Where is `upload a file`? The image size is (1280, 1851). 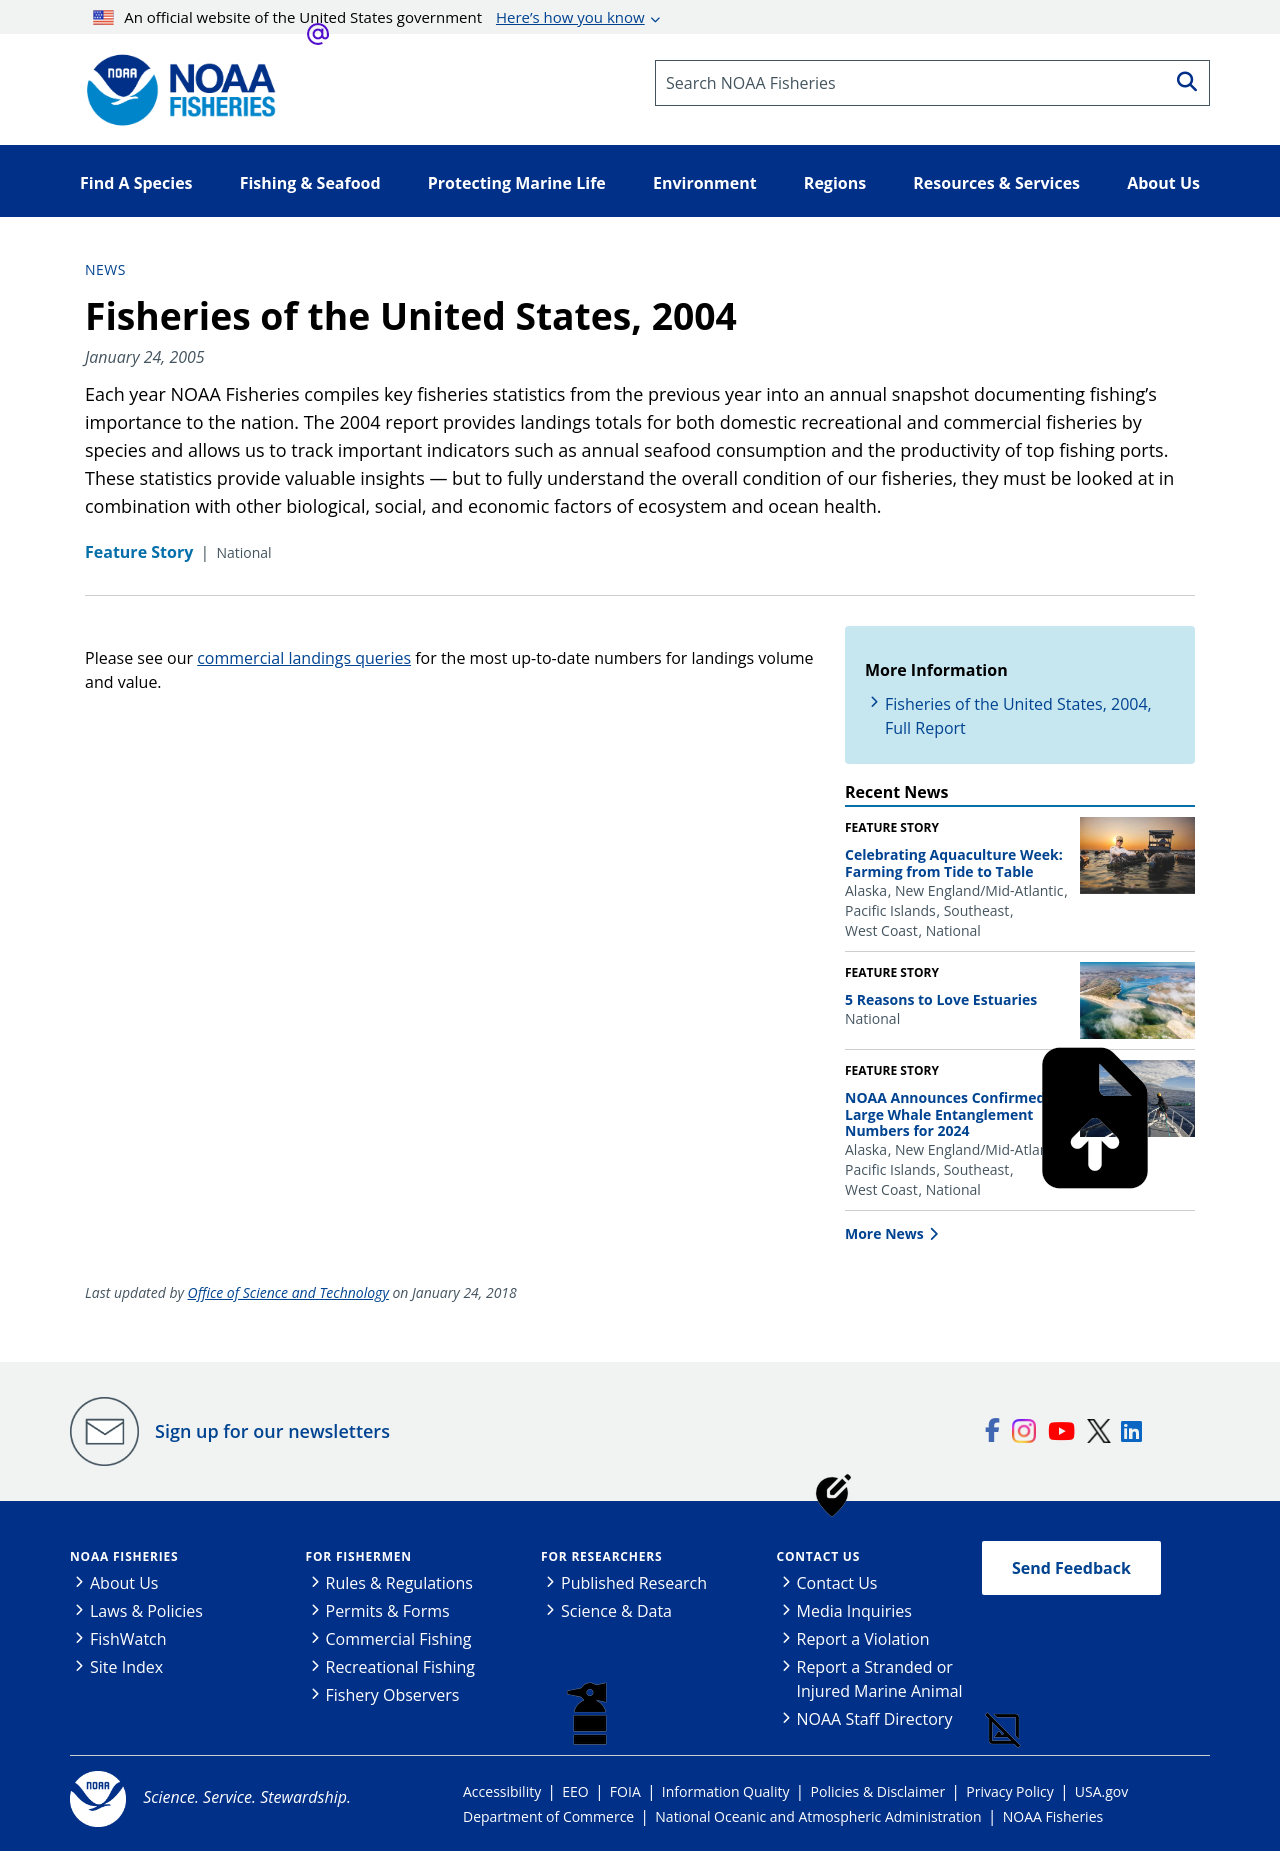 upload a file is located at coordinates (1095, 1118).